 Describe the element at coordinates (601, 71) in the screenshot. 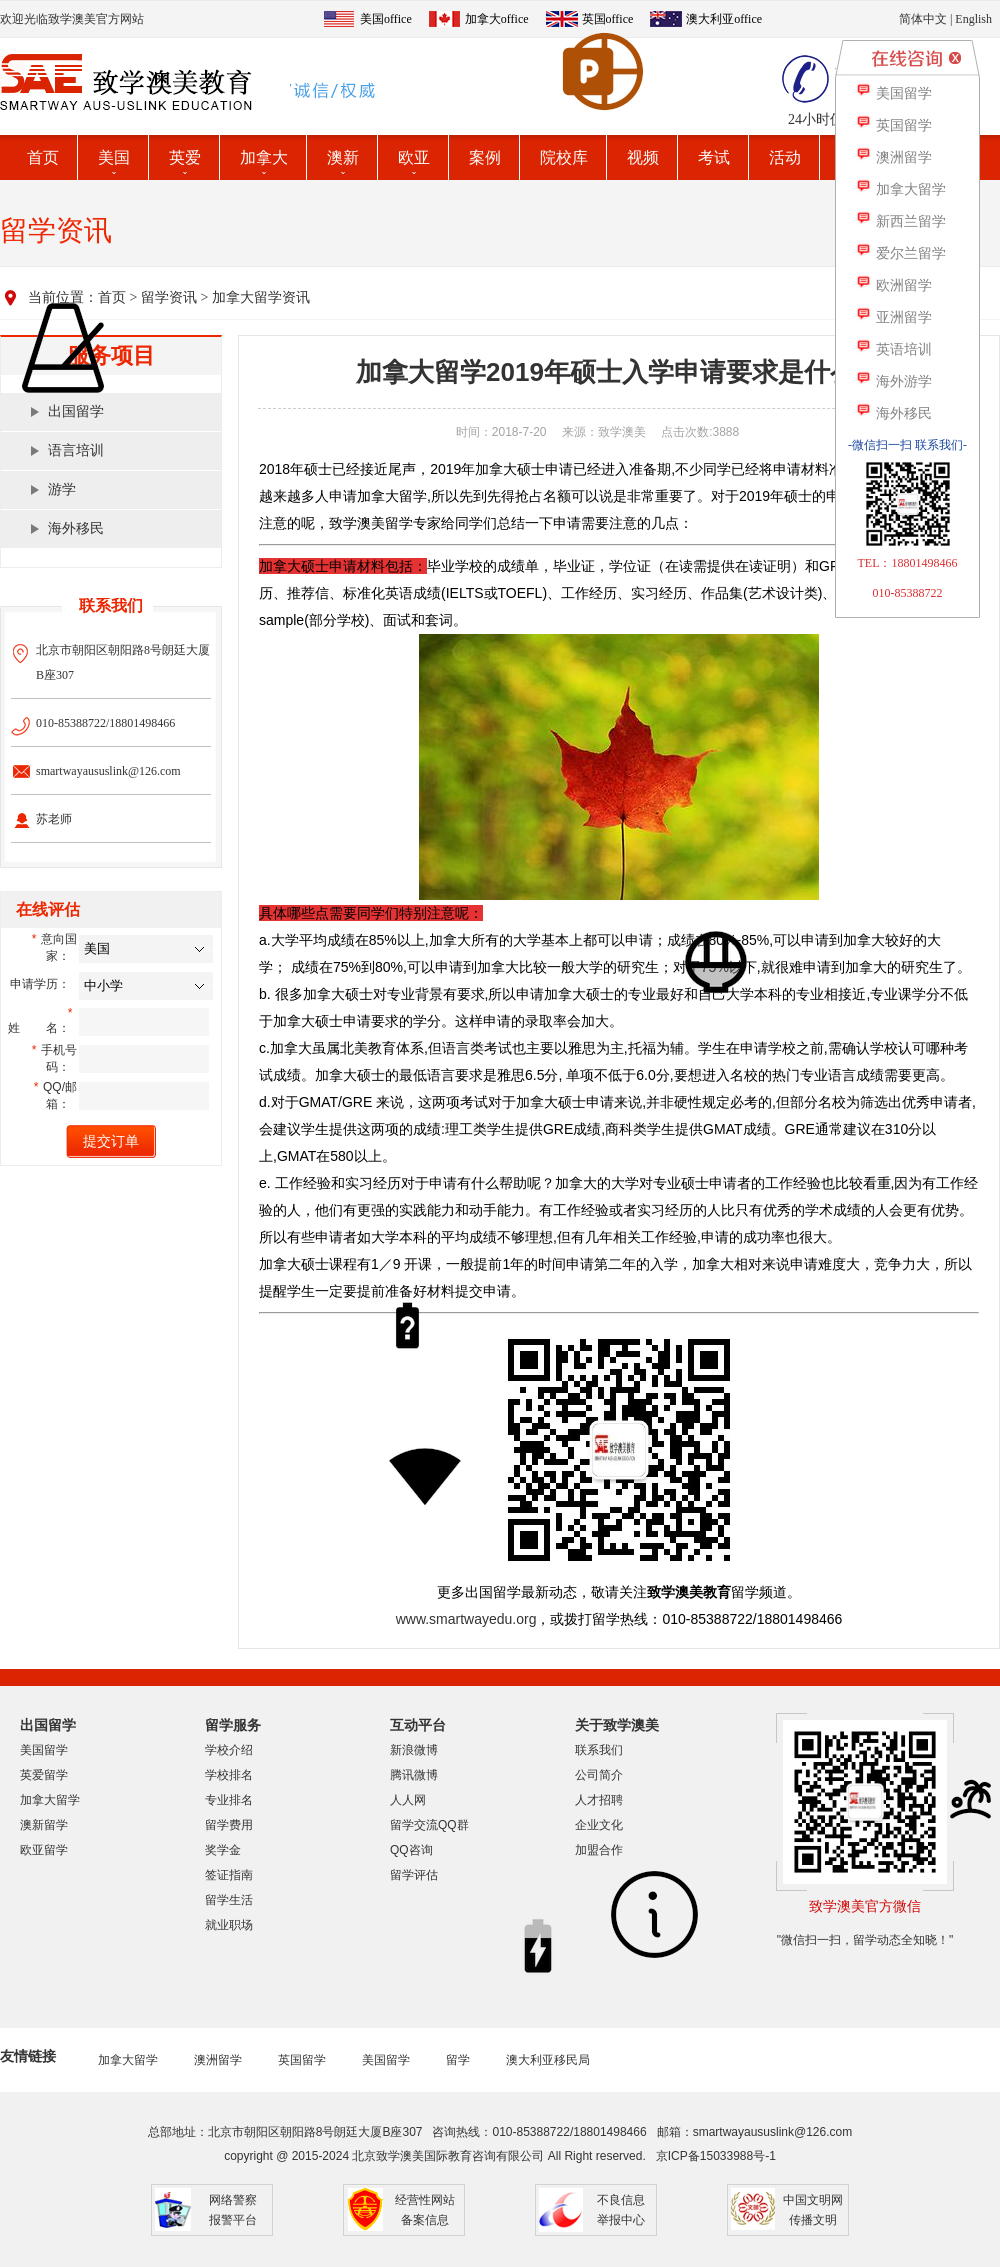

I see `open Microsoft PowerPoint` at that location.